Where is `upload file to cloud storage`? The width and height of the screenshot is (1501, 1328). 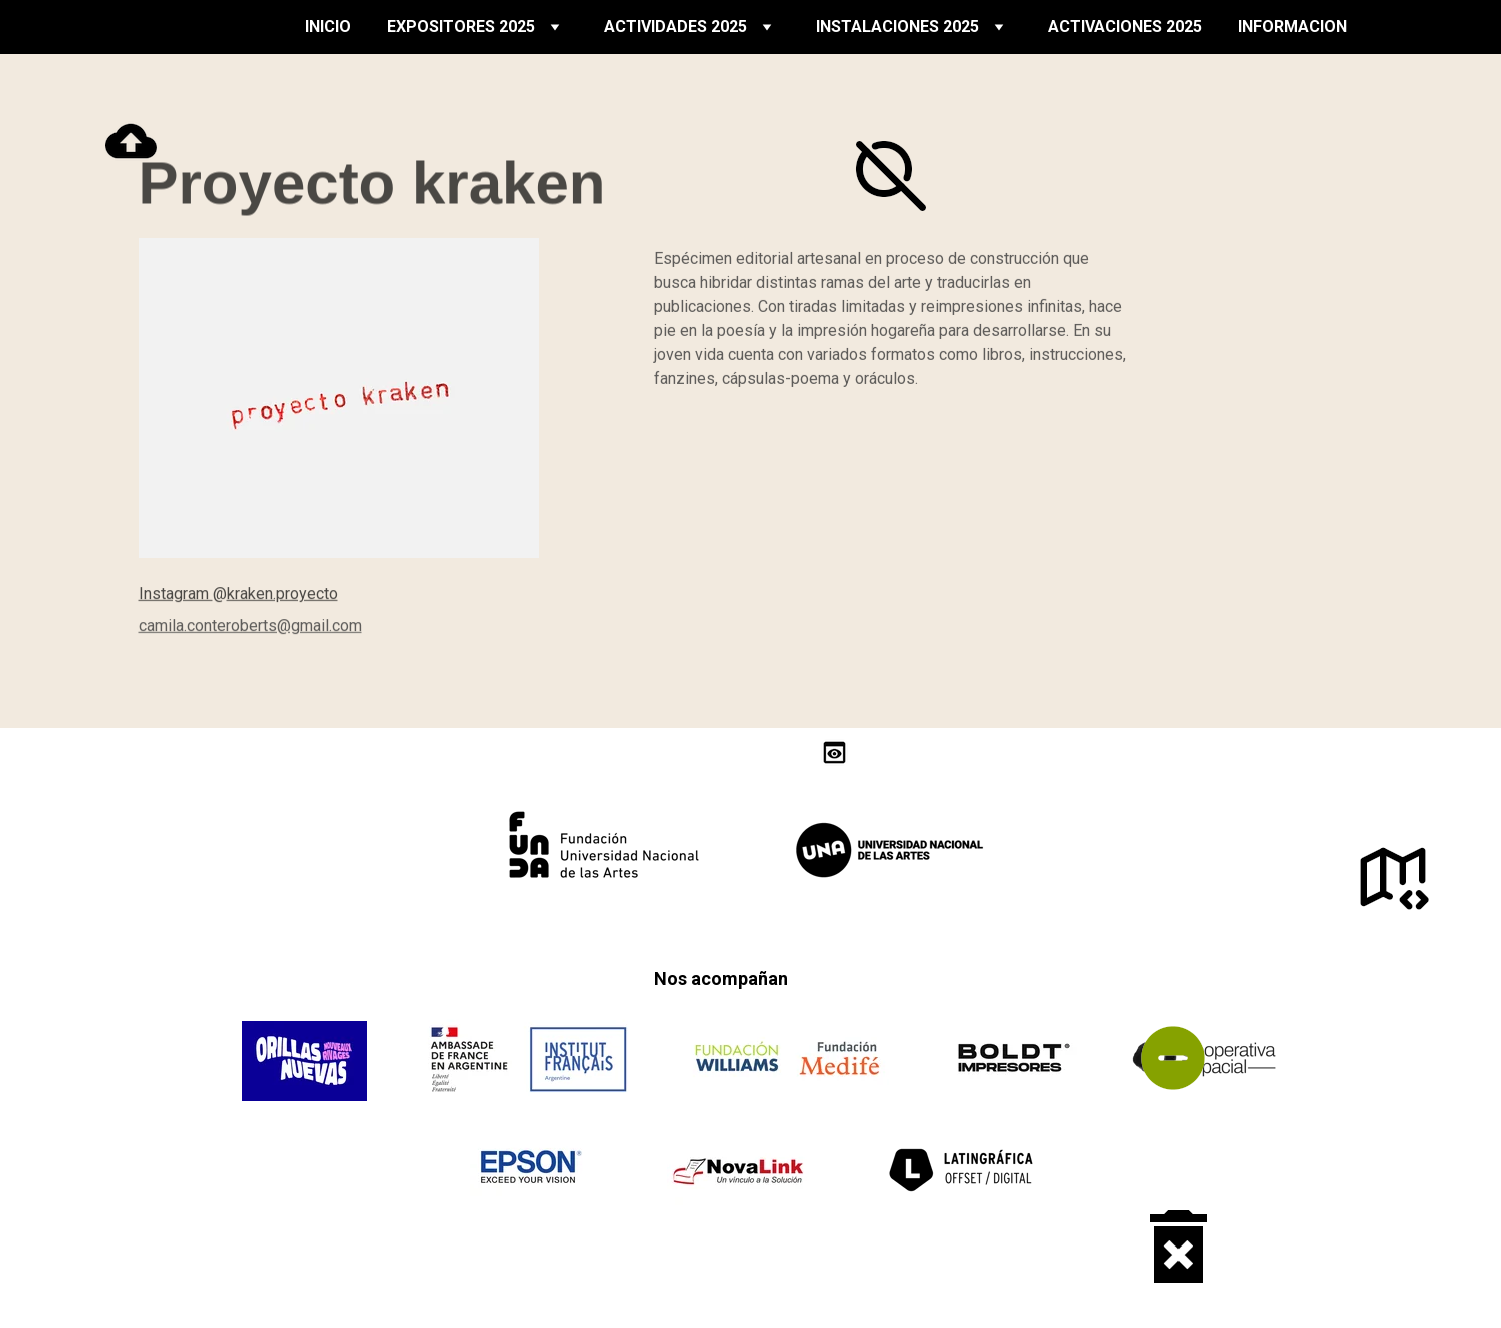
upload file to cloud storage is located at coordinates (131, 141).